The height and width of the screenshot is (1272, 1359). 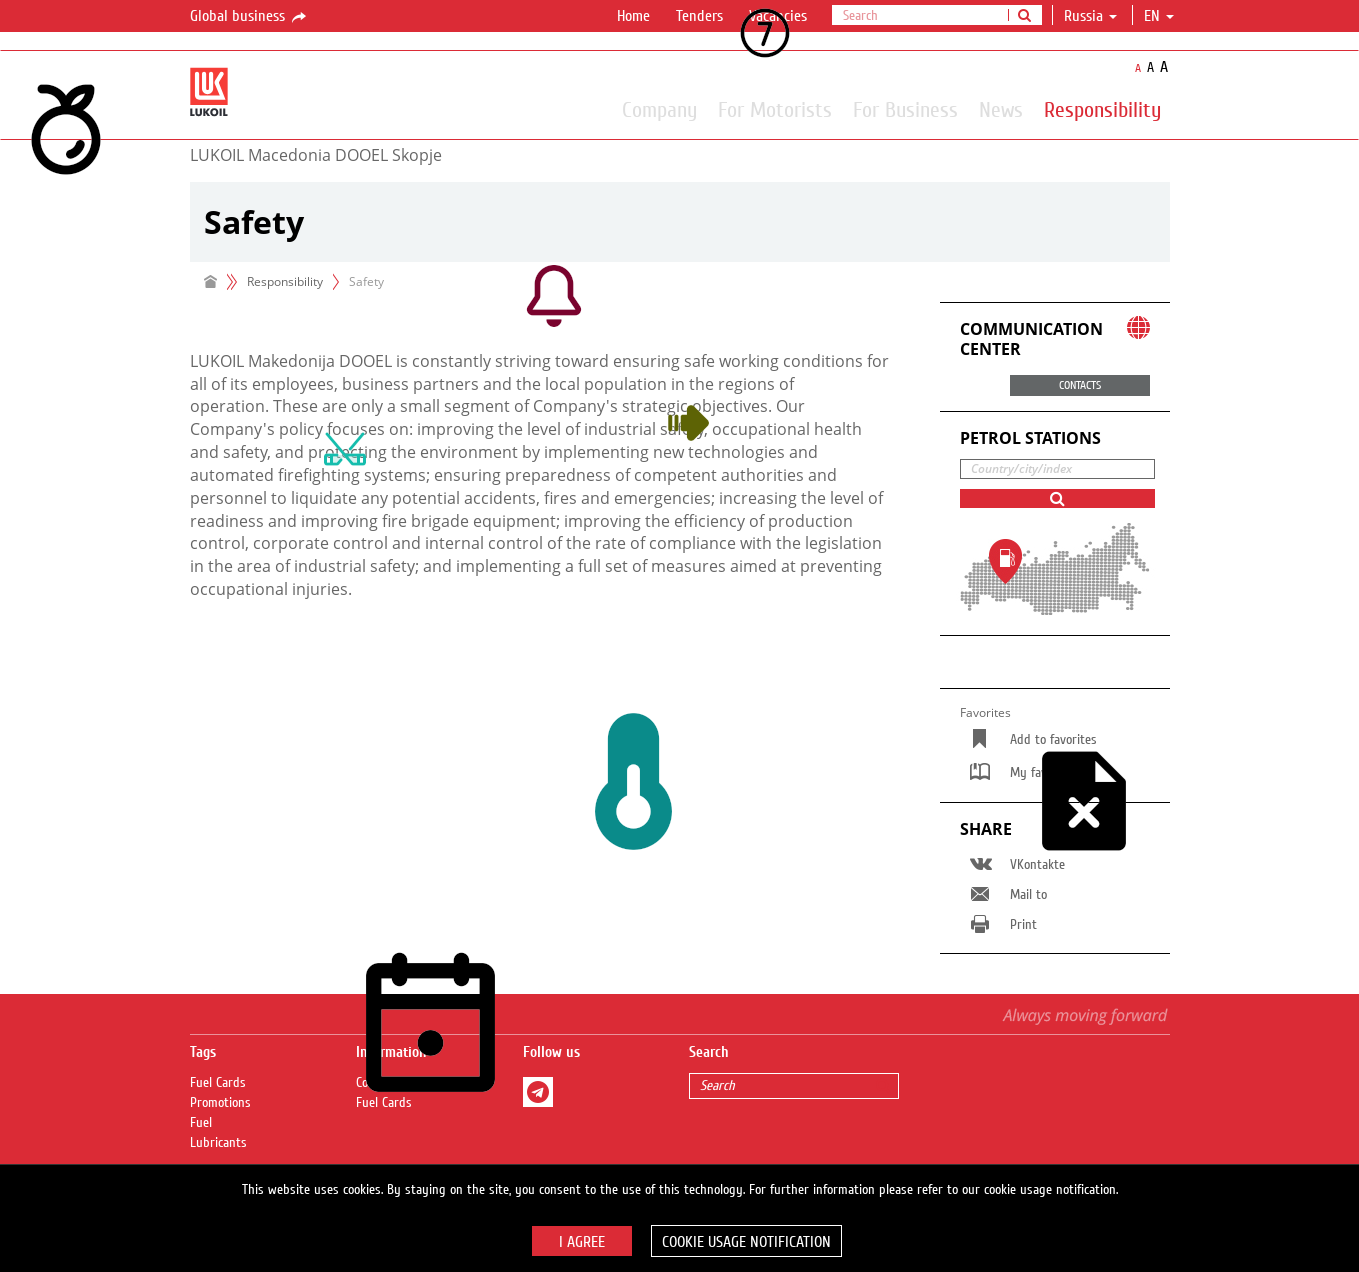 I want to click on indicates an event or reminder on today's date, so click(x=430, y=1027).